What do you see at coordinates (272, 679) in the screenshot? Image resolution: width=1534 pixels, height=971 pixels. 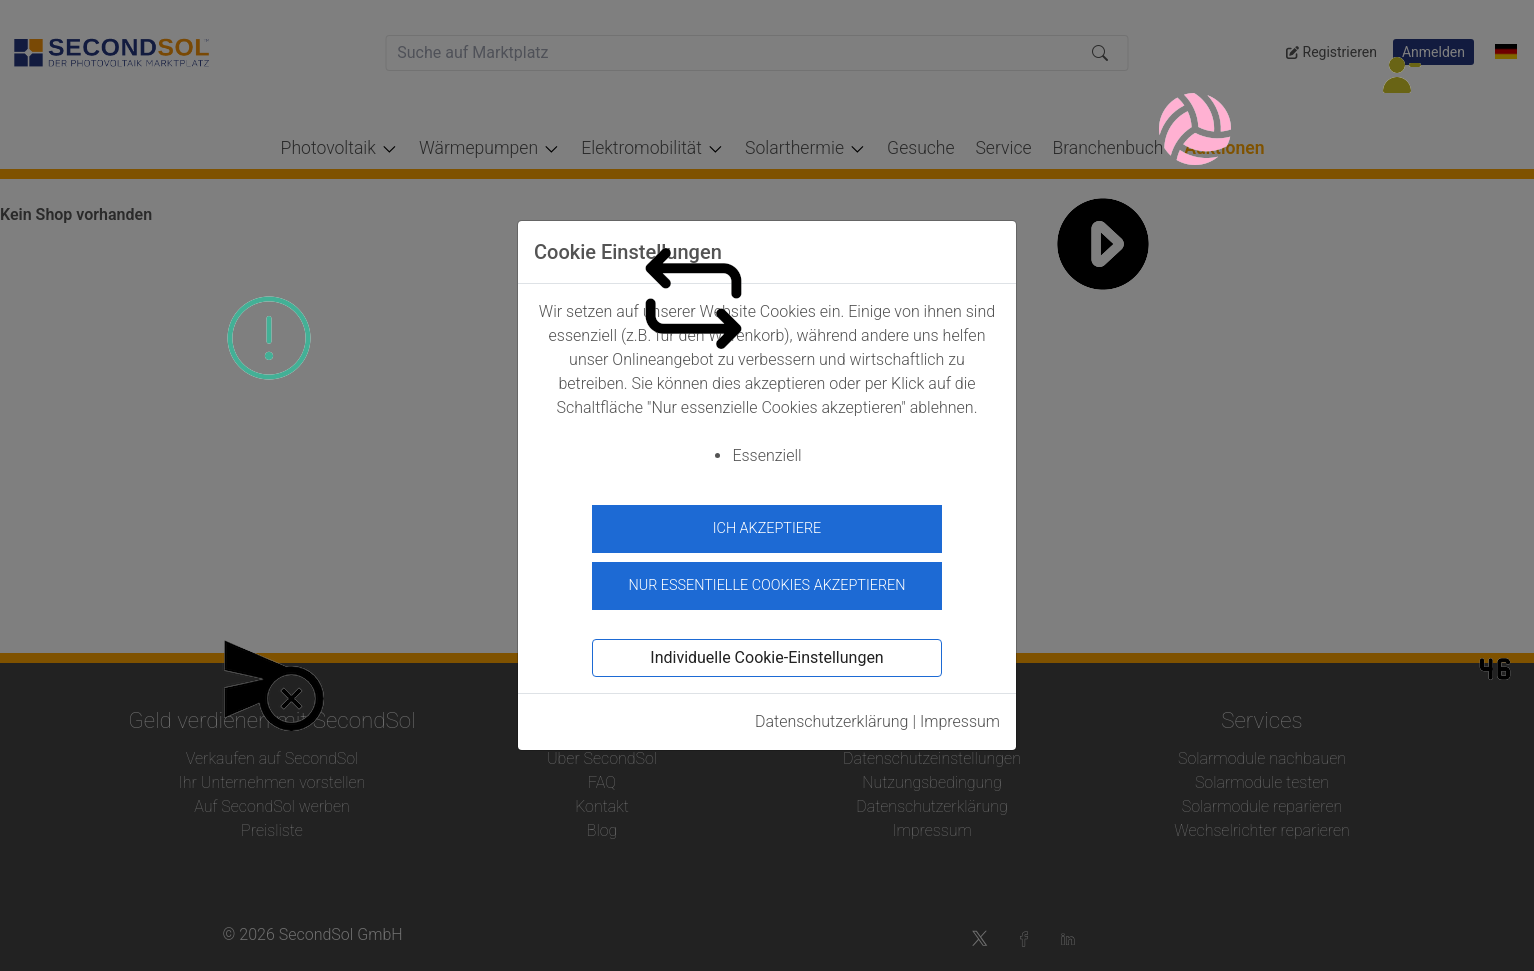 I see `cancel a scheduled message` at bounding box center [272, 679].